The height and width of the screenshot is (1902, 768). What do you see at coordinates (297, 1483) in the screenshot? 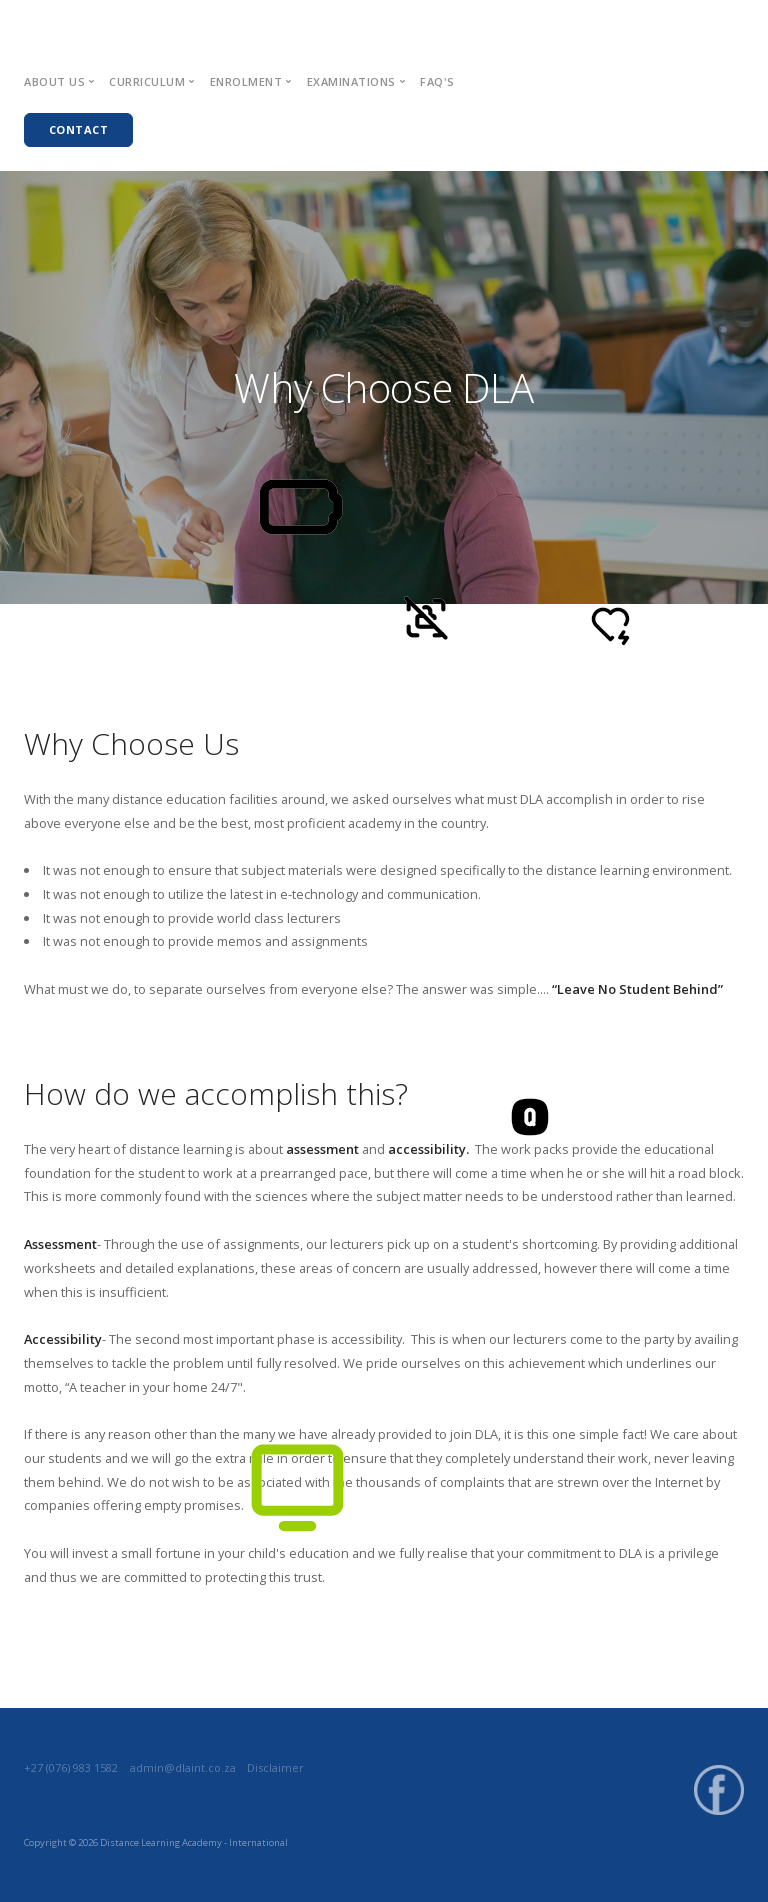
I see `view display settings` at bounding box center [297, 1483].